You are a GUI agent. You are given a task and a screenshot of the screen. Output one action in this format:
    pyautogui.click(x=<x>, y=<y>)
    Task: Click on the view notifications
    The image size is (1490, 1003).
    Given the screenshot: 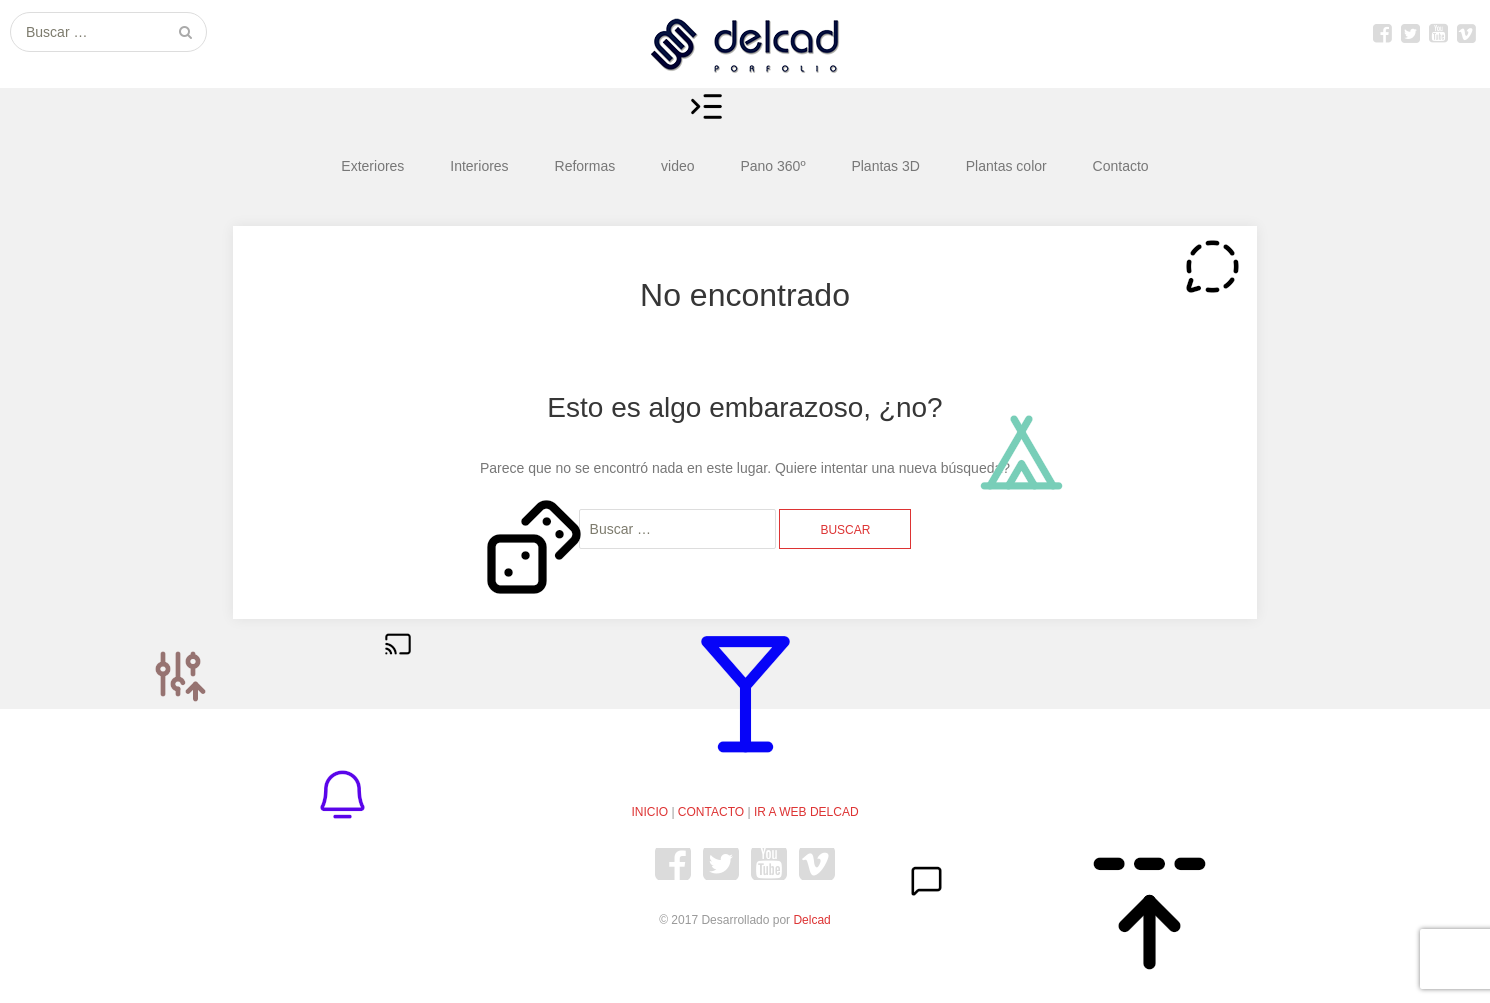 What is the action you would take?
    pyautogui.click(x=342, y=794)
    